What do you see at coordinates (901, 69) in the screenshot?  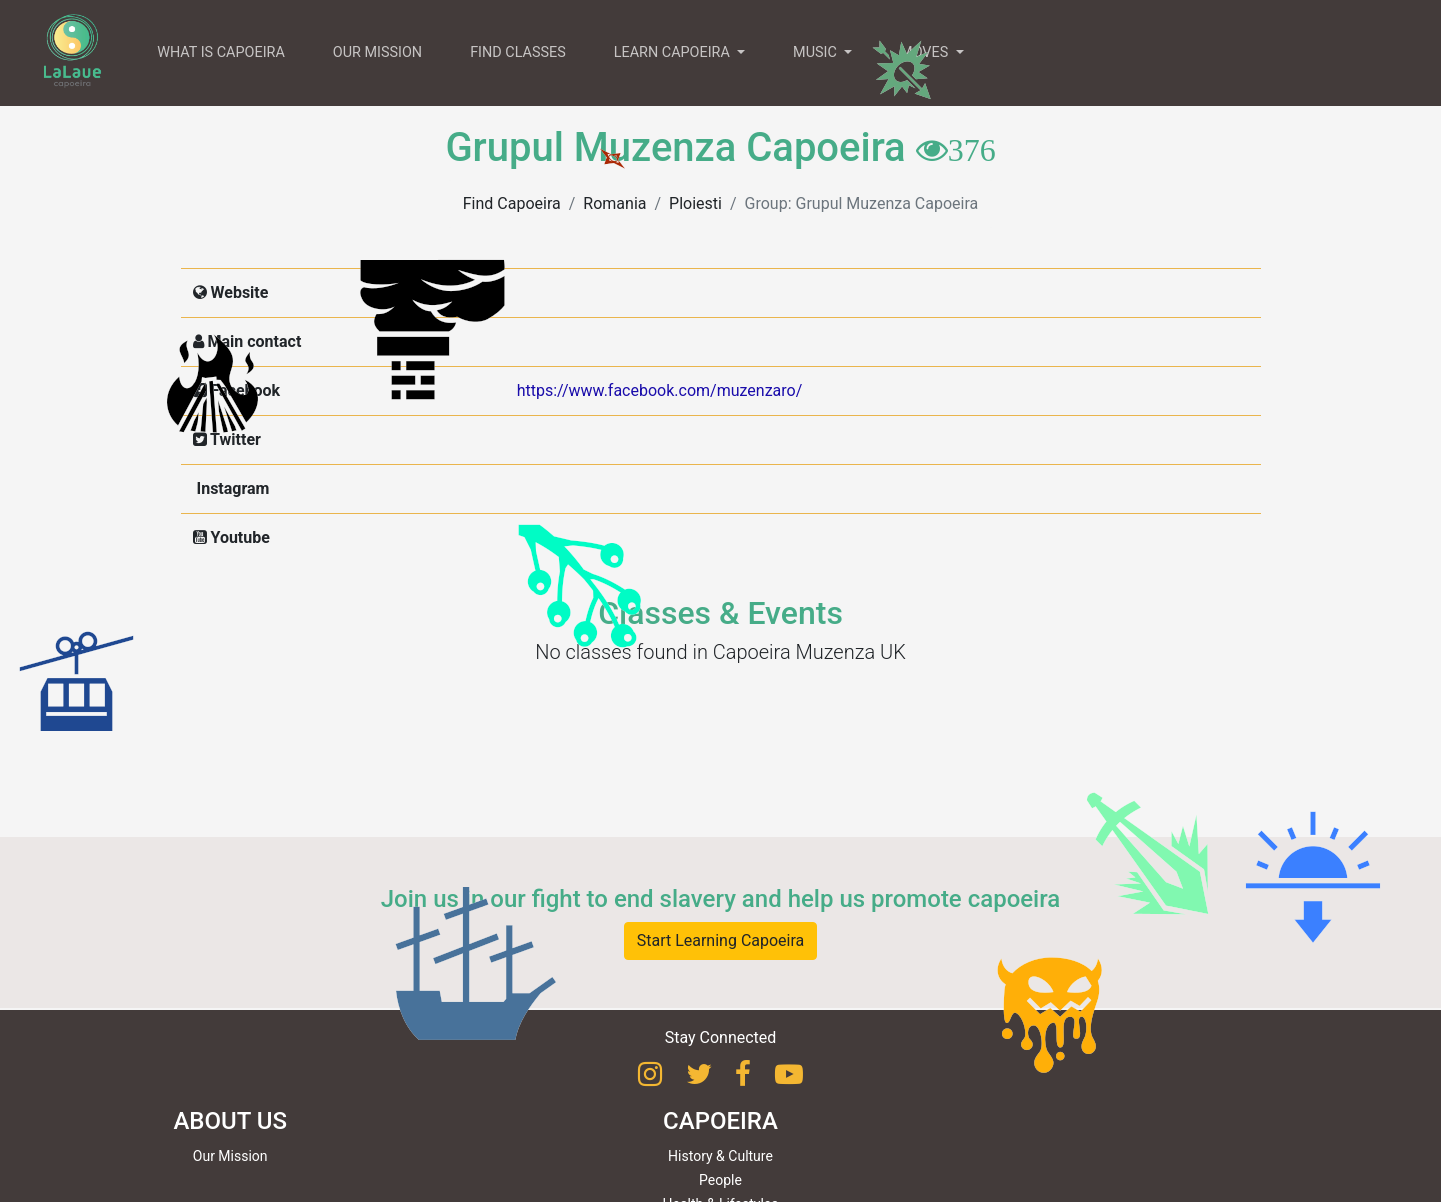 I see `search with enhanced or powerful results` at bounding box center [901, 69].